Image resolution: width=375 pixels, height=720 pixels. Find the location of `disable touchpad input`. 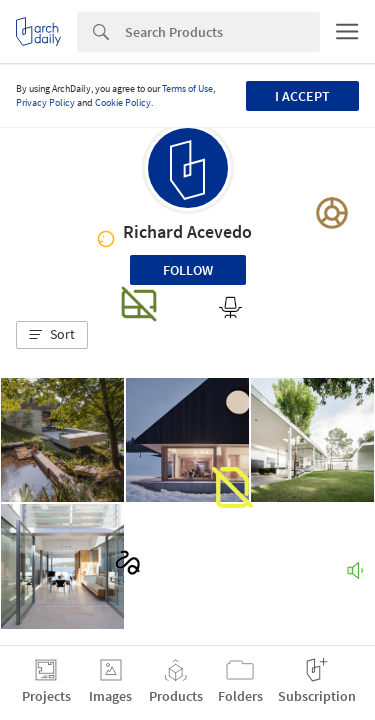

disable touchpad input is located at coordinates (139, 304).